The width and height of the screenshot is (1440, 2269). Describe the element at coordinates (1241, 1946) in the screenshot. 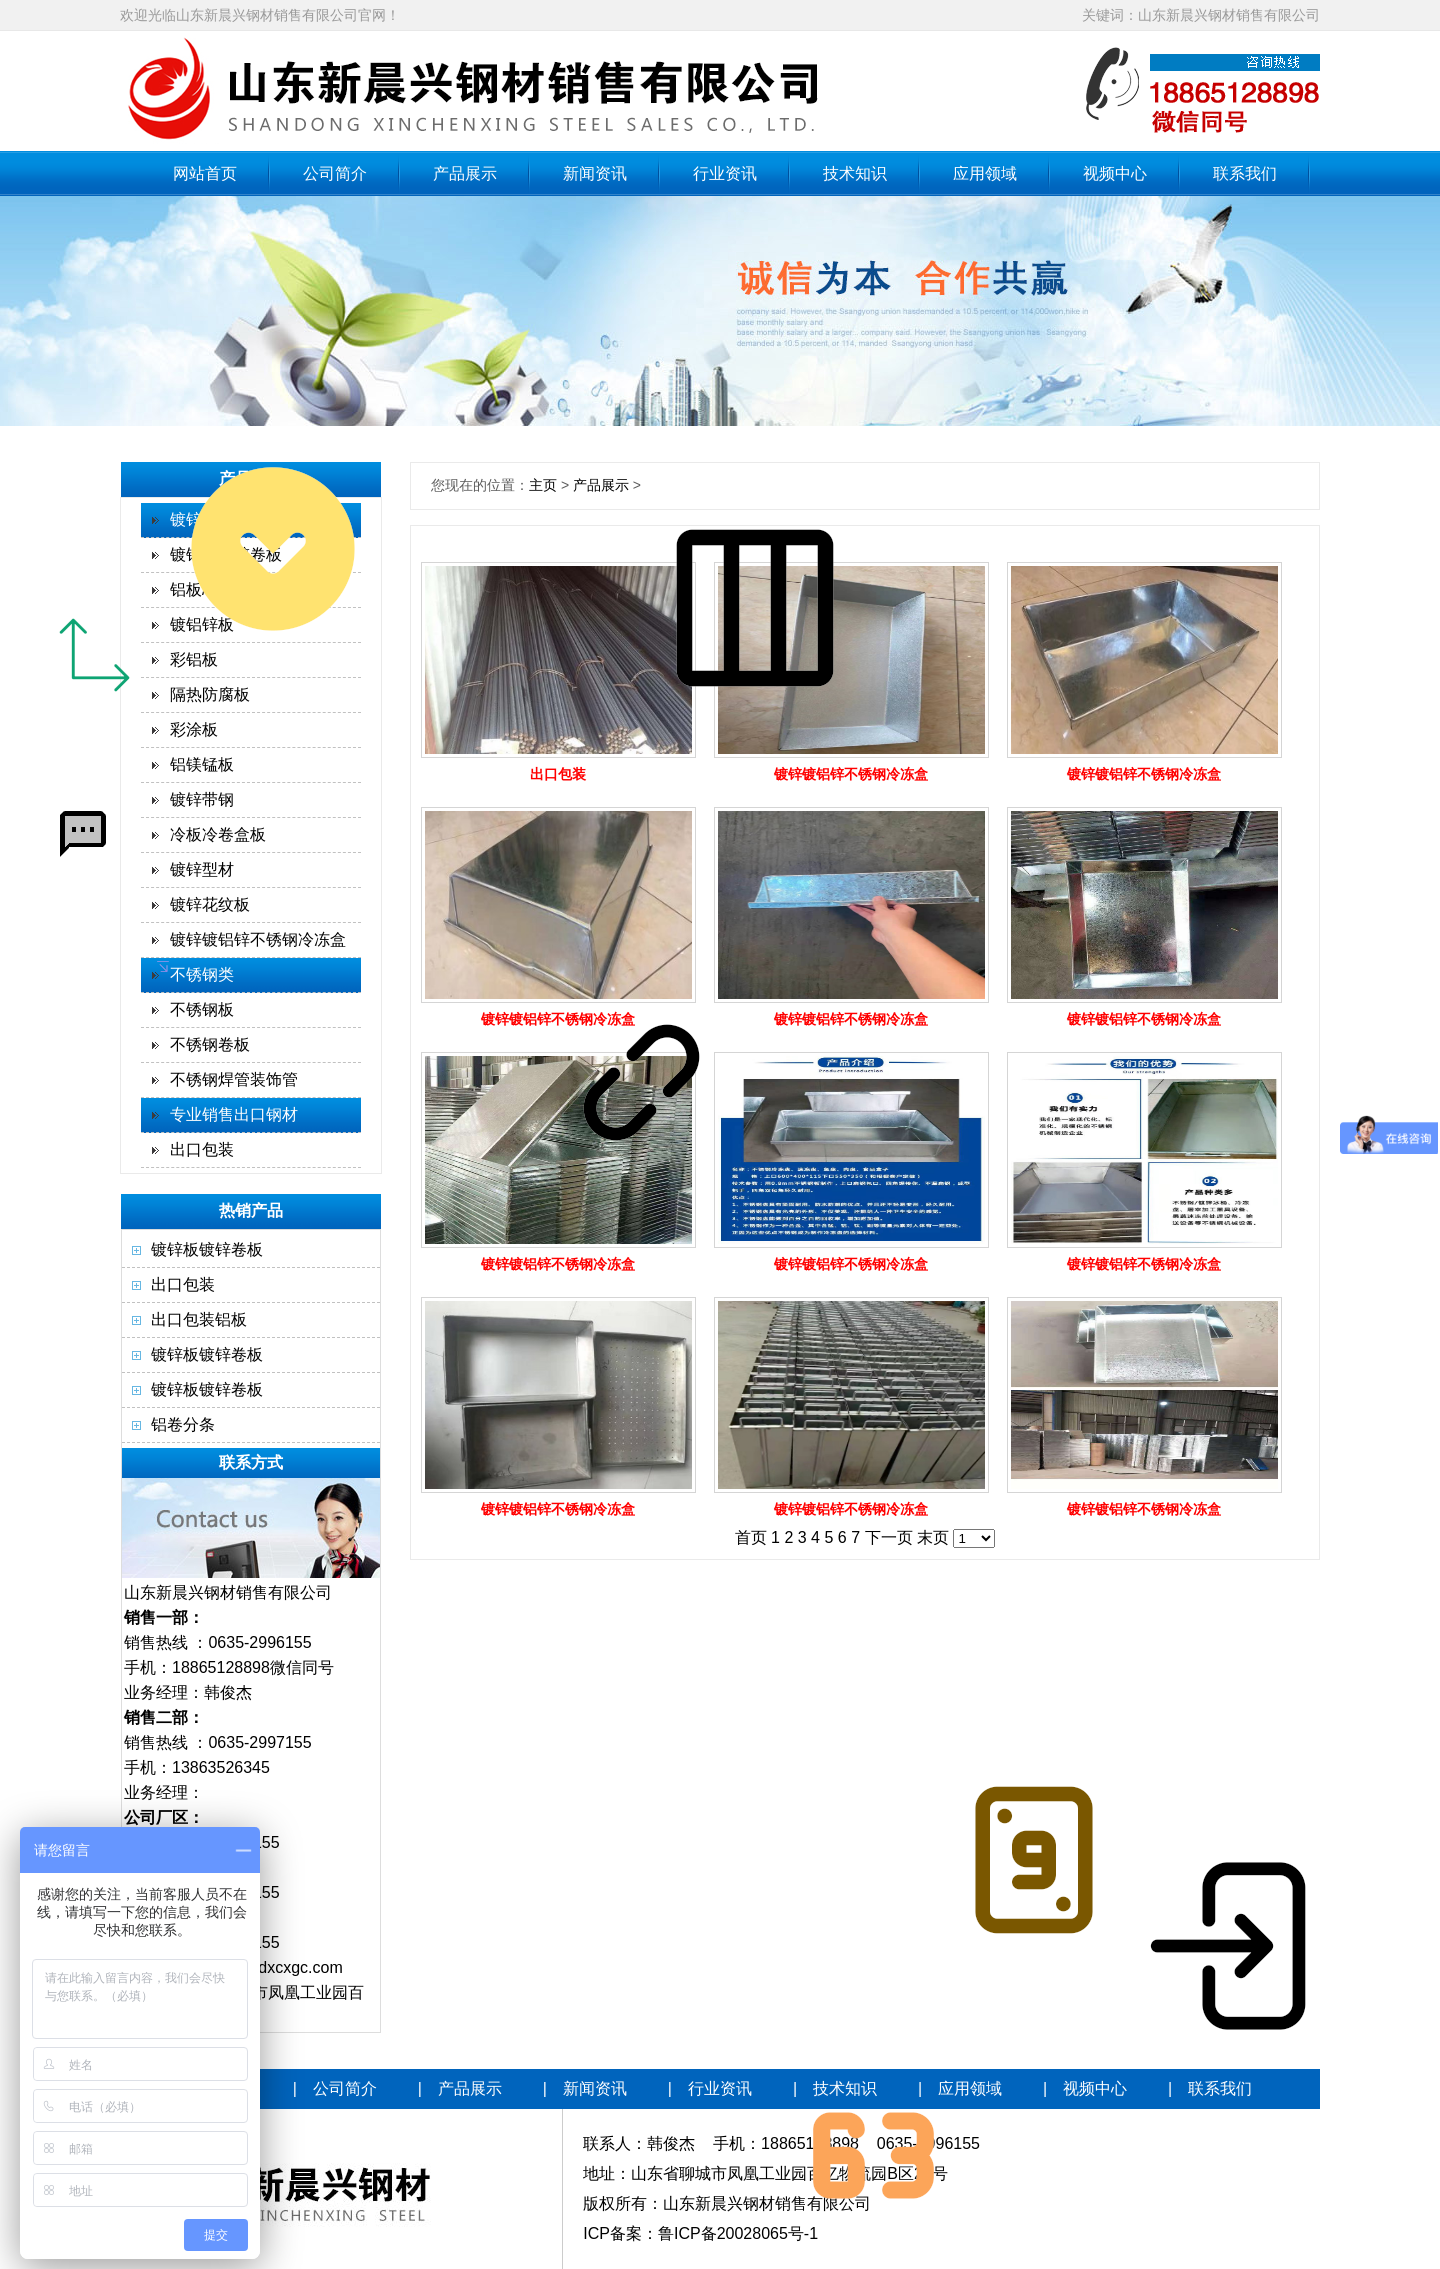

I see `log in to your account` at that location.